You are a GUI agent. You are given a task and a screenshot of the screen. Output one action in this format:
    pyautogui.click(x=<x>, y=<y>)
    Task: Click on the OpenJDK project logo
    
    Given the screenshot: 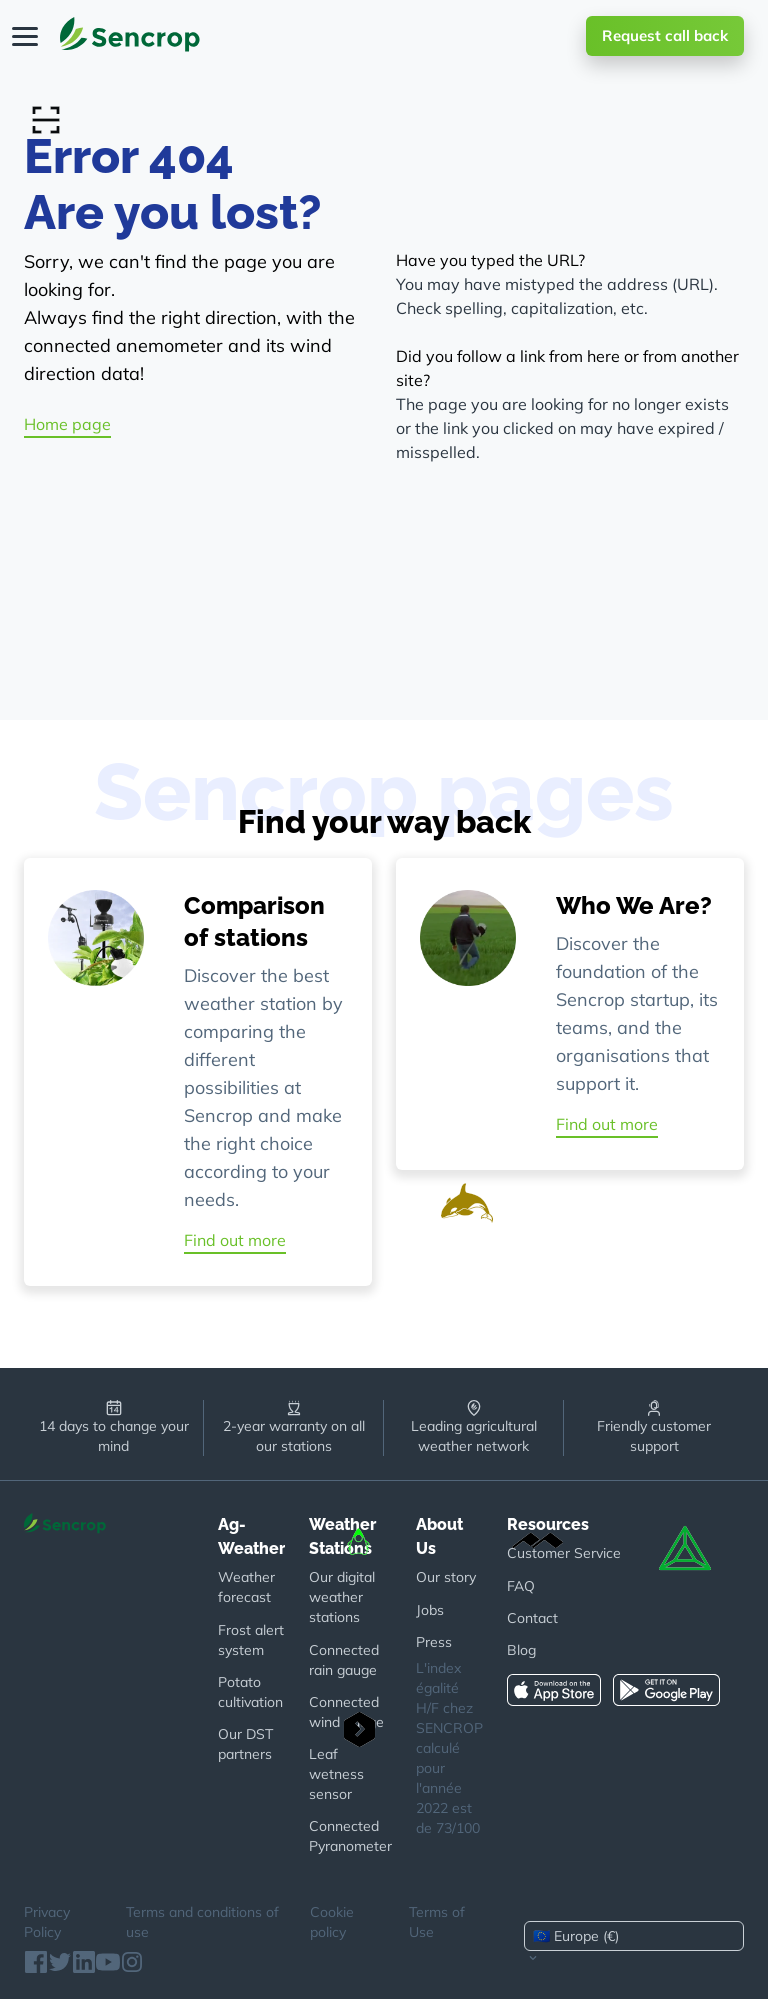 What is the action you would take?
    pyautogui.click(x=358, y=1541)
    